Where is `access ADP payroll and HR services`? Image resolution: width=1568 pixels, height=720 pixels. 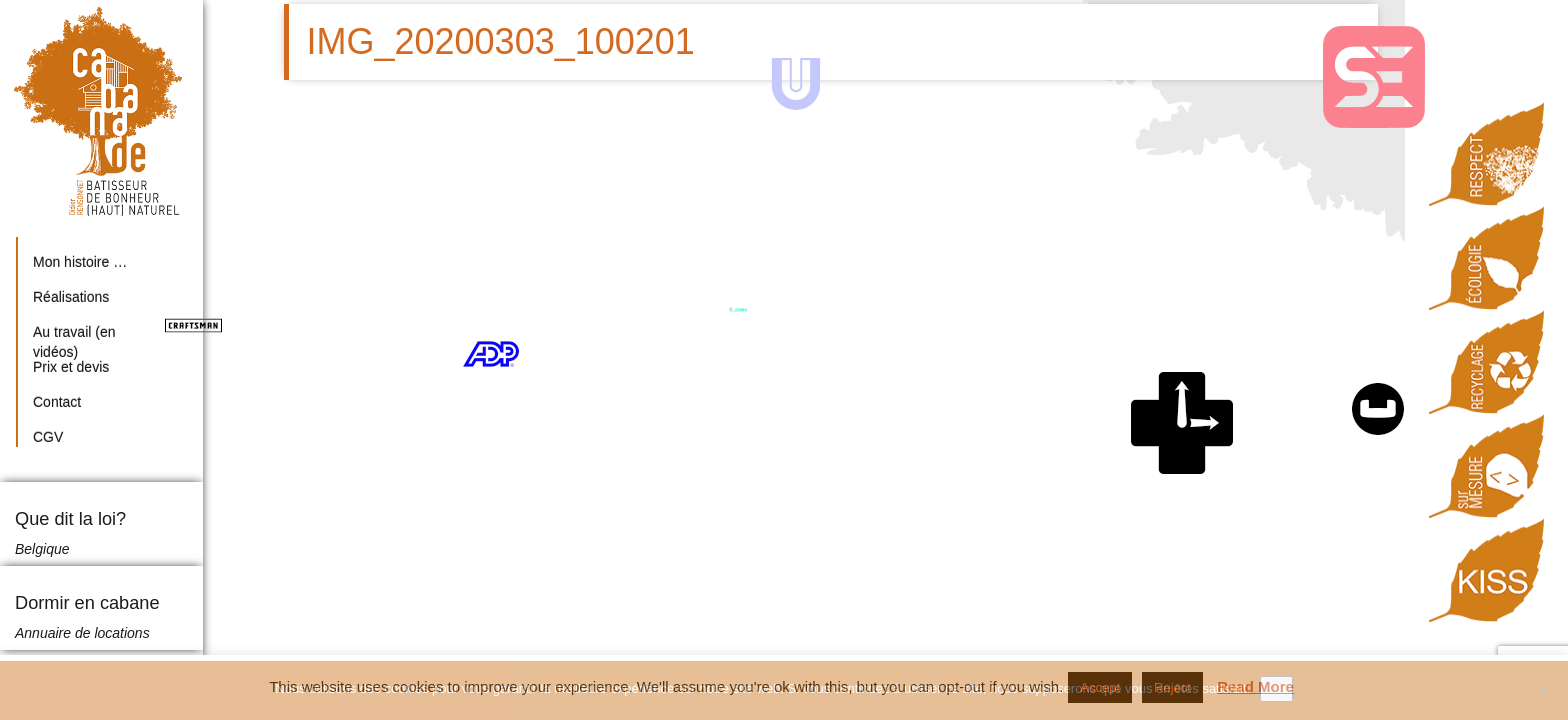
access ADP payroll and HR services is located at coordinates (491, 354).